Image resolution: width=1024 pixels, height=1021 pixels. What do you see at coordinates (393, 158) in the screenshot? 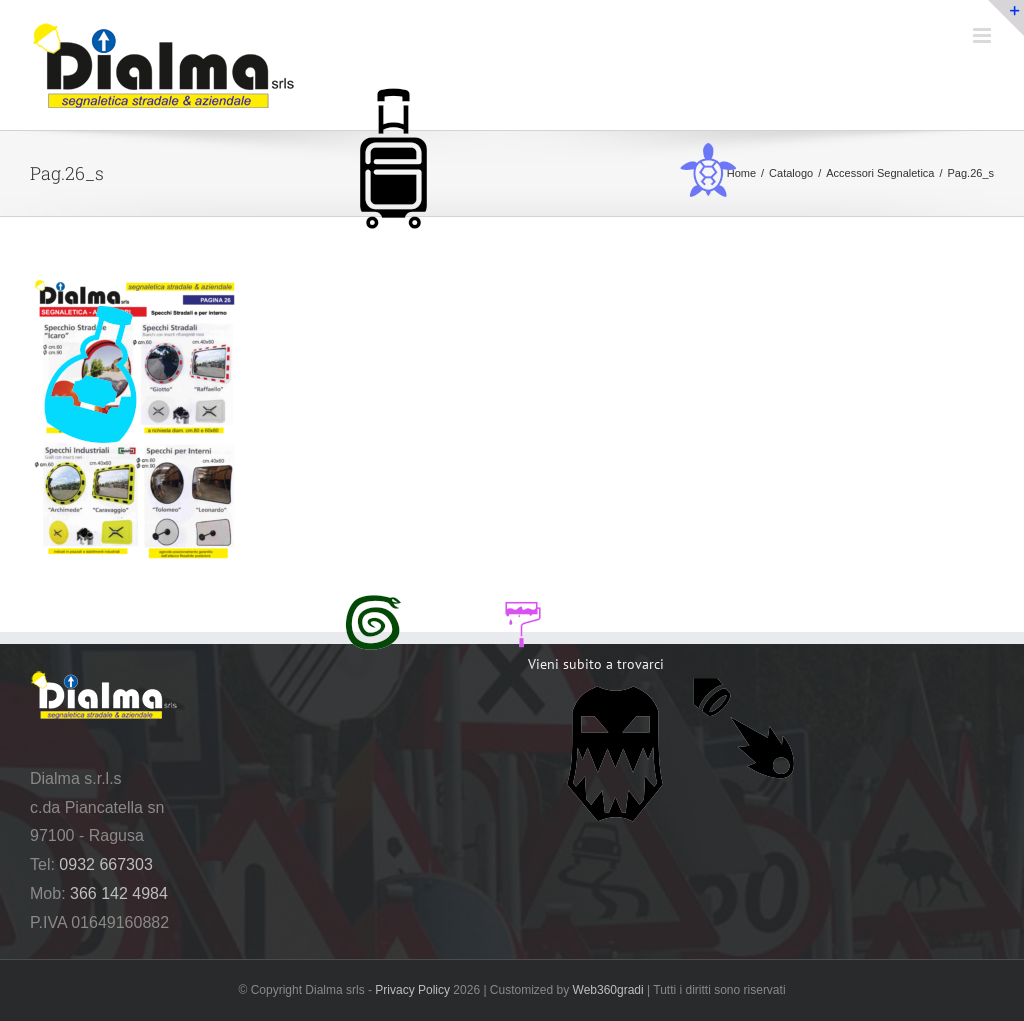
I see `access travel or trip planning features` at bounding box center [393, 158].